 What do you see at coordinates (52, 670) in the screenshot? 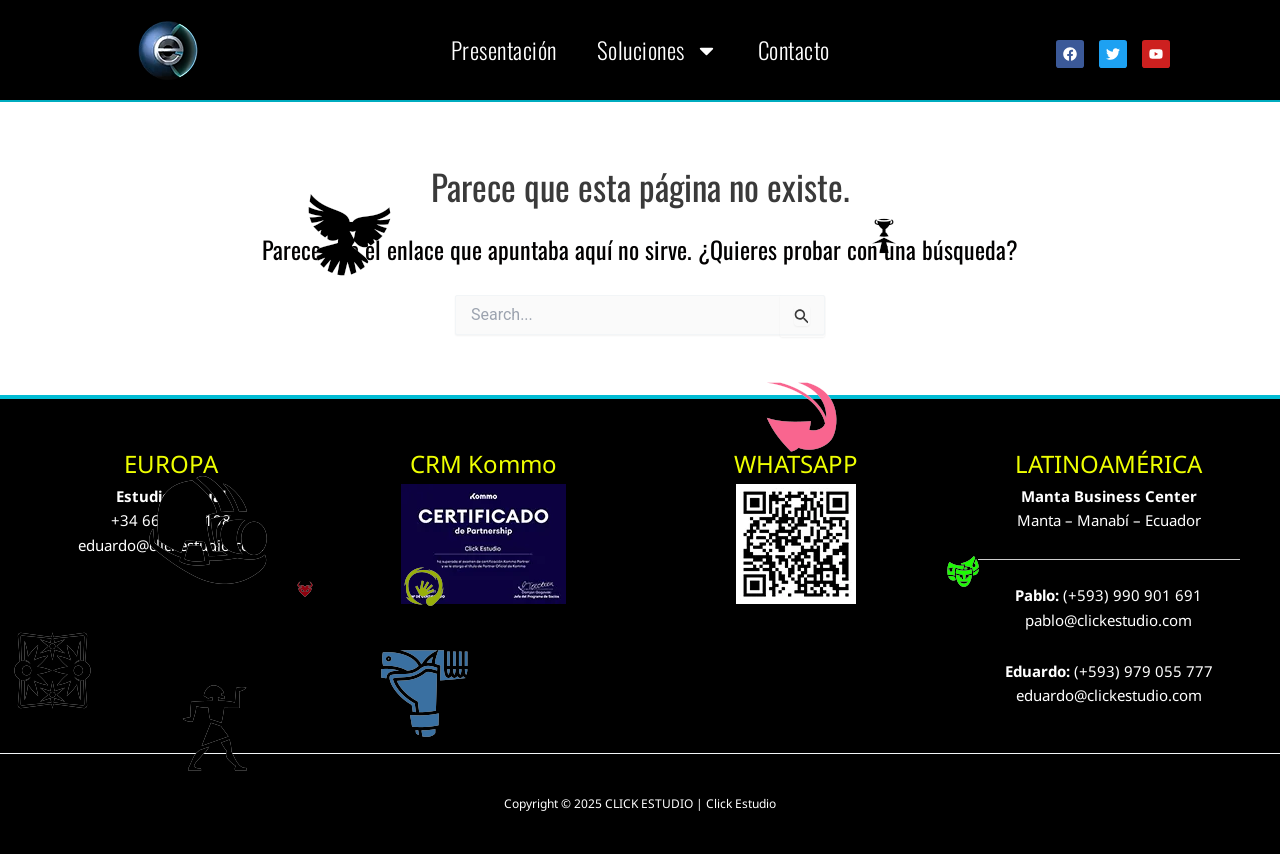
I see `decorative tile or pattern element` at bounding box center [52, 670].